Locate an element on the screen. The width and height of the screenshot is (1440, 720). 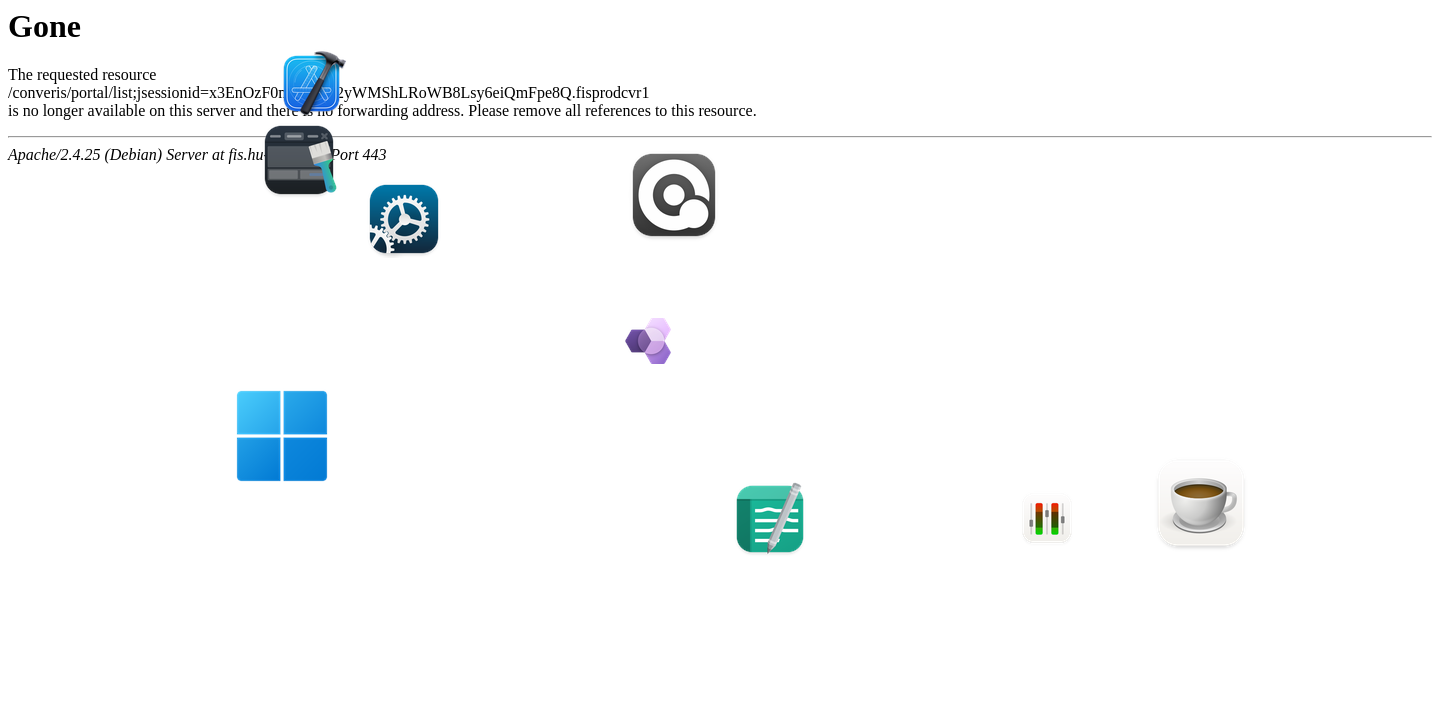
open Xcode development environment is located at coordinates (311, 83).